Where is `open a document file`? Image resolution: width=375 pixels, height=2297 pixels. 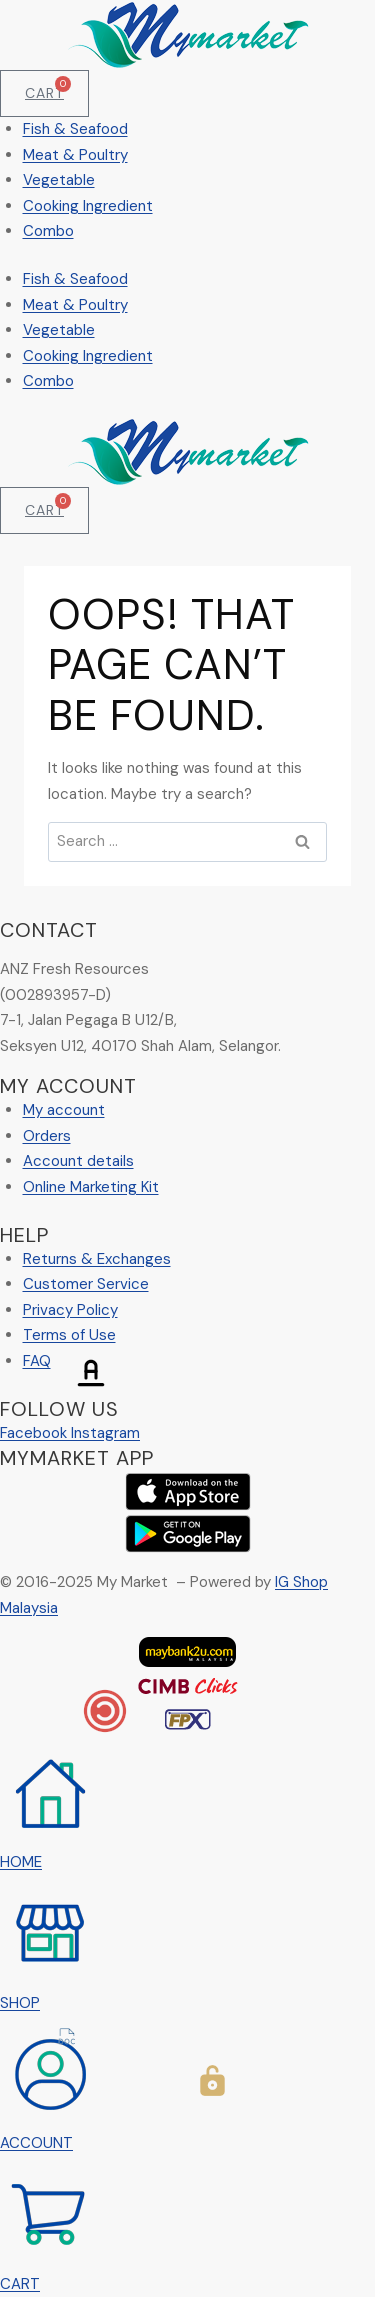 open a document file is located at coordinates (67, 2037).